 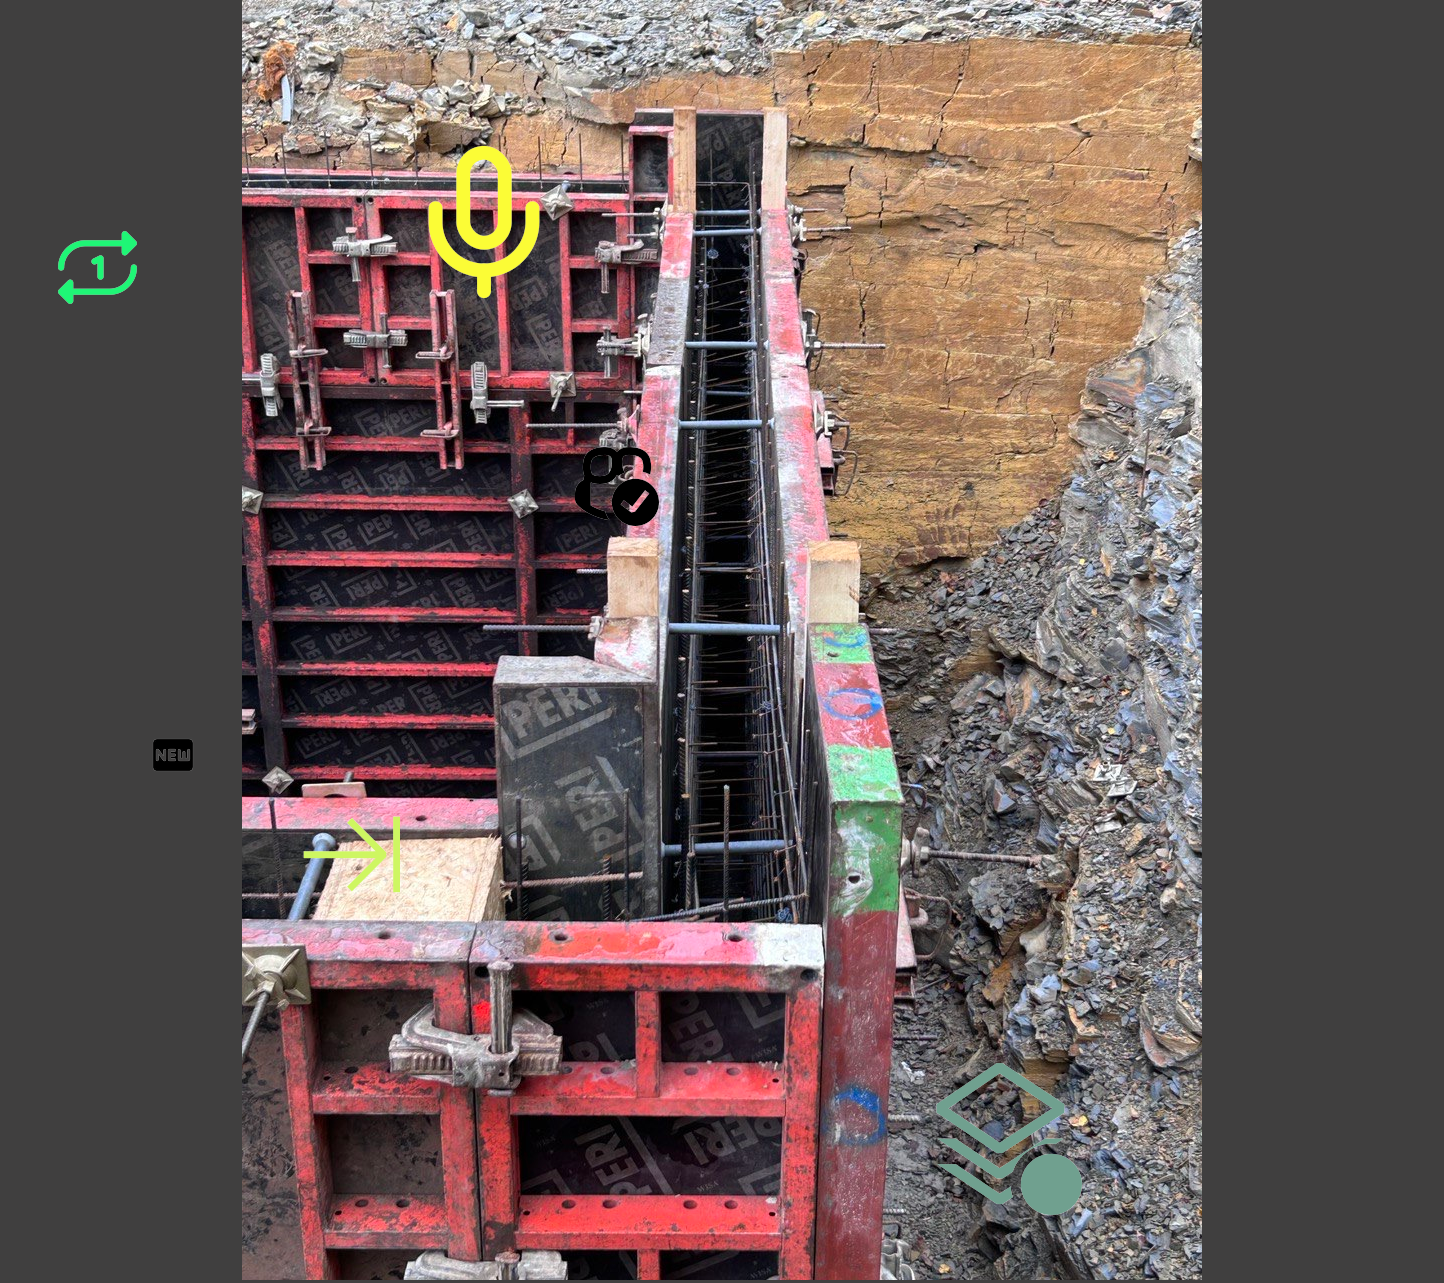 I want to click on tap to start voice input, so click(x=484, y=222).